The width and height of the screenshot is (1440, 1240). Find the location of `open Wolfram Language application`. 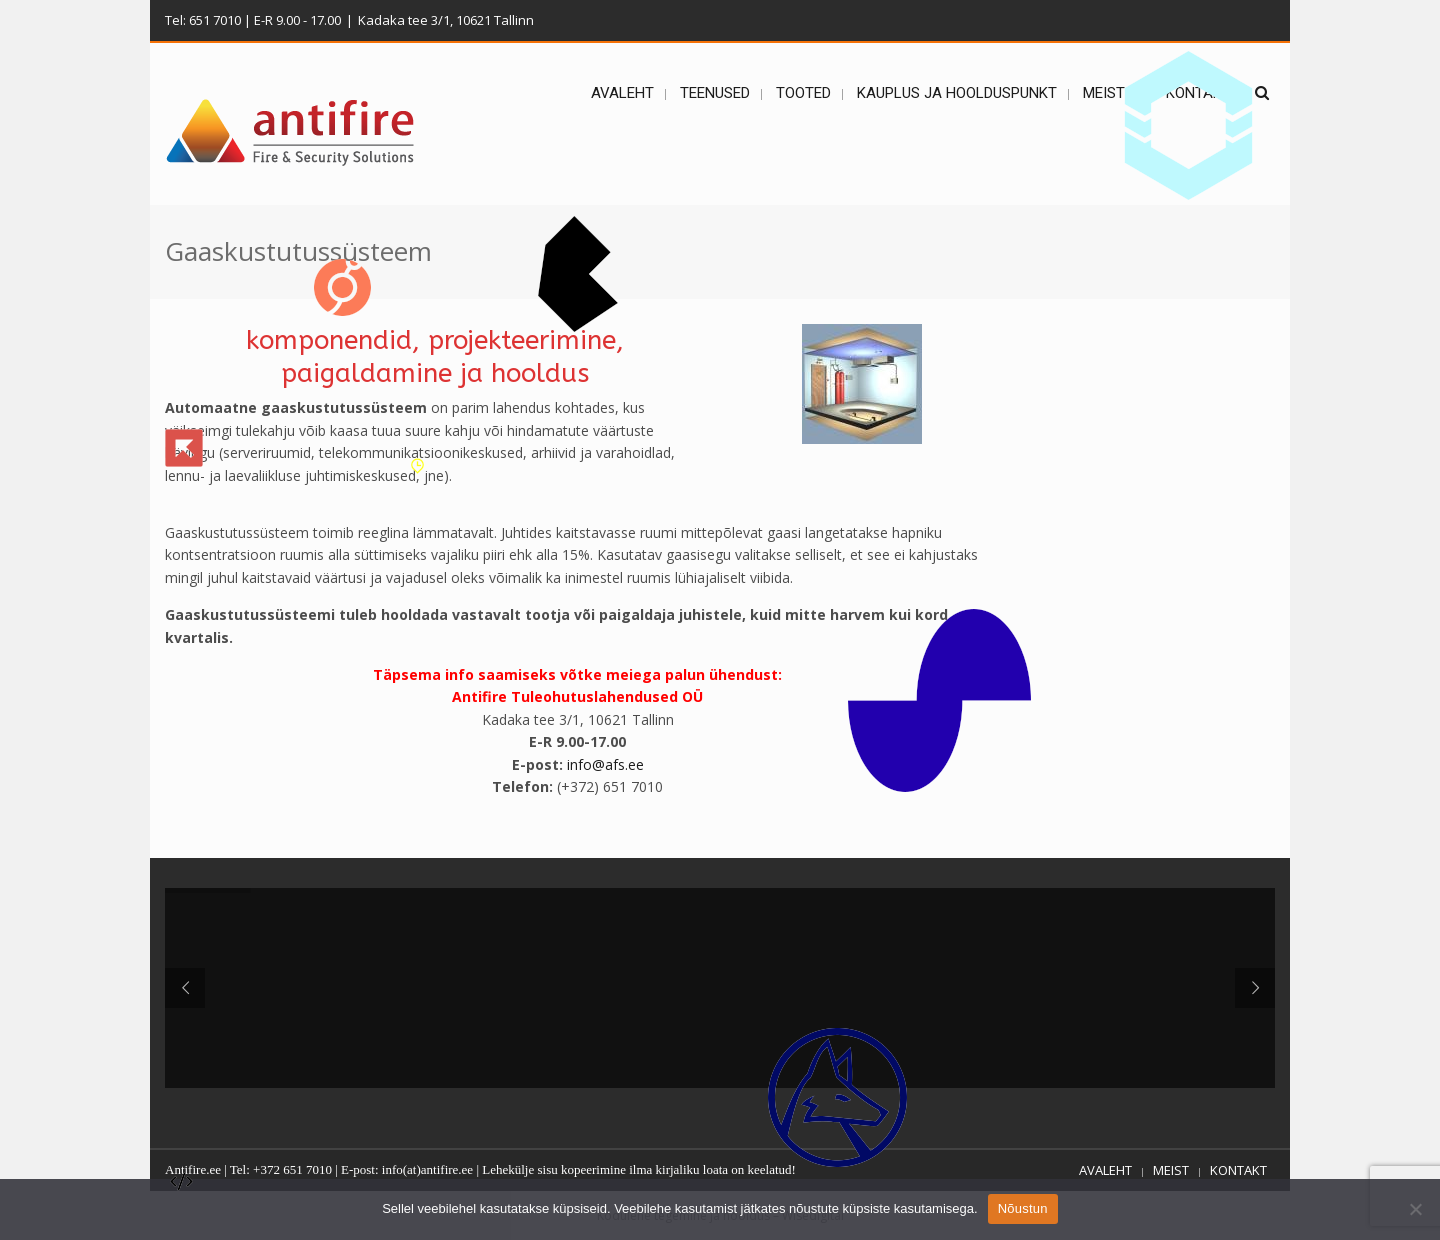

open Wolfram Language application is located at coordinates (837, 1097).